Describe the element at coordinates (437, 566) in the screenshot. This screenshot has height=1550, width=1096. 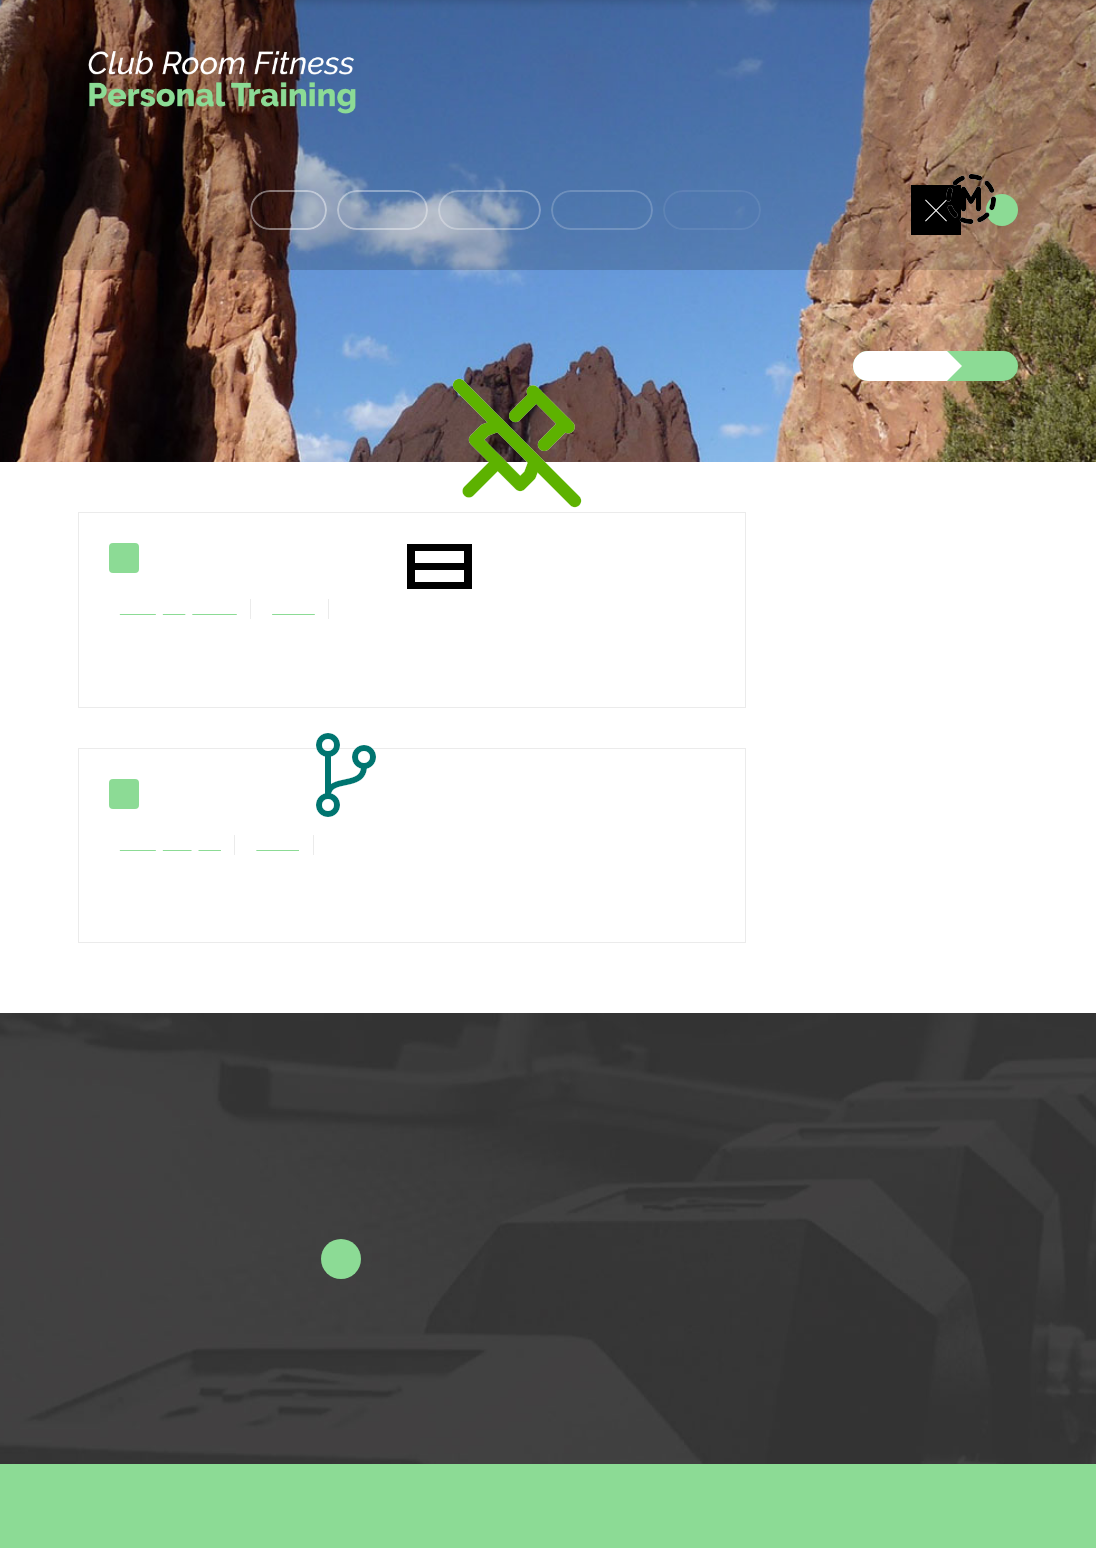
I see `switch to stream or list view` at that location.